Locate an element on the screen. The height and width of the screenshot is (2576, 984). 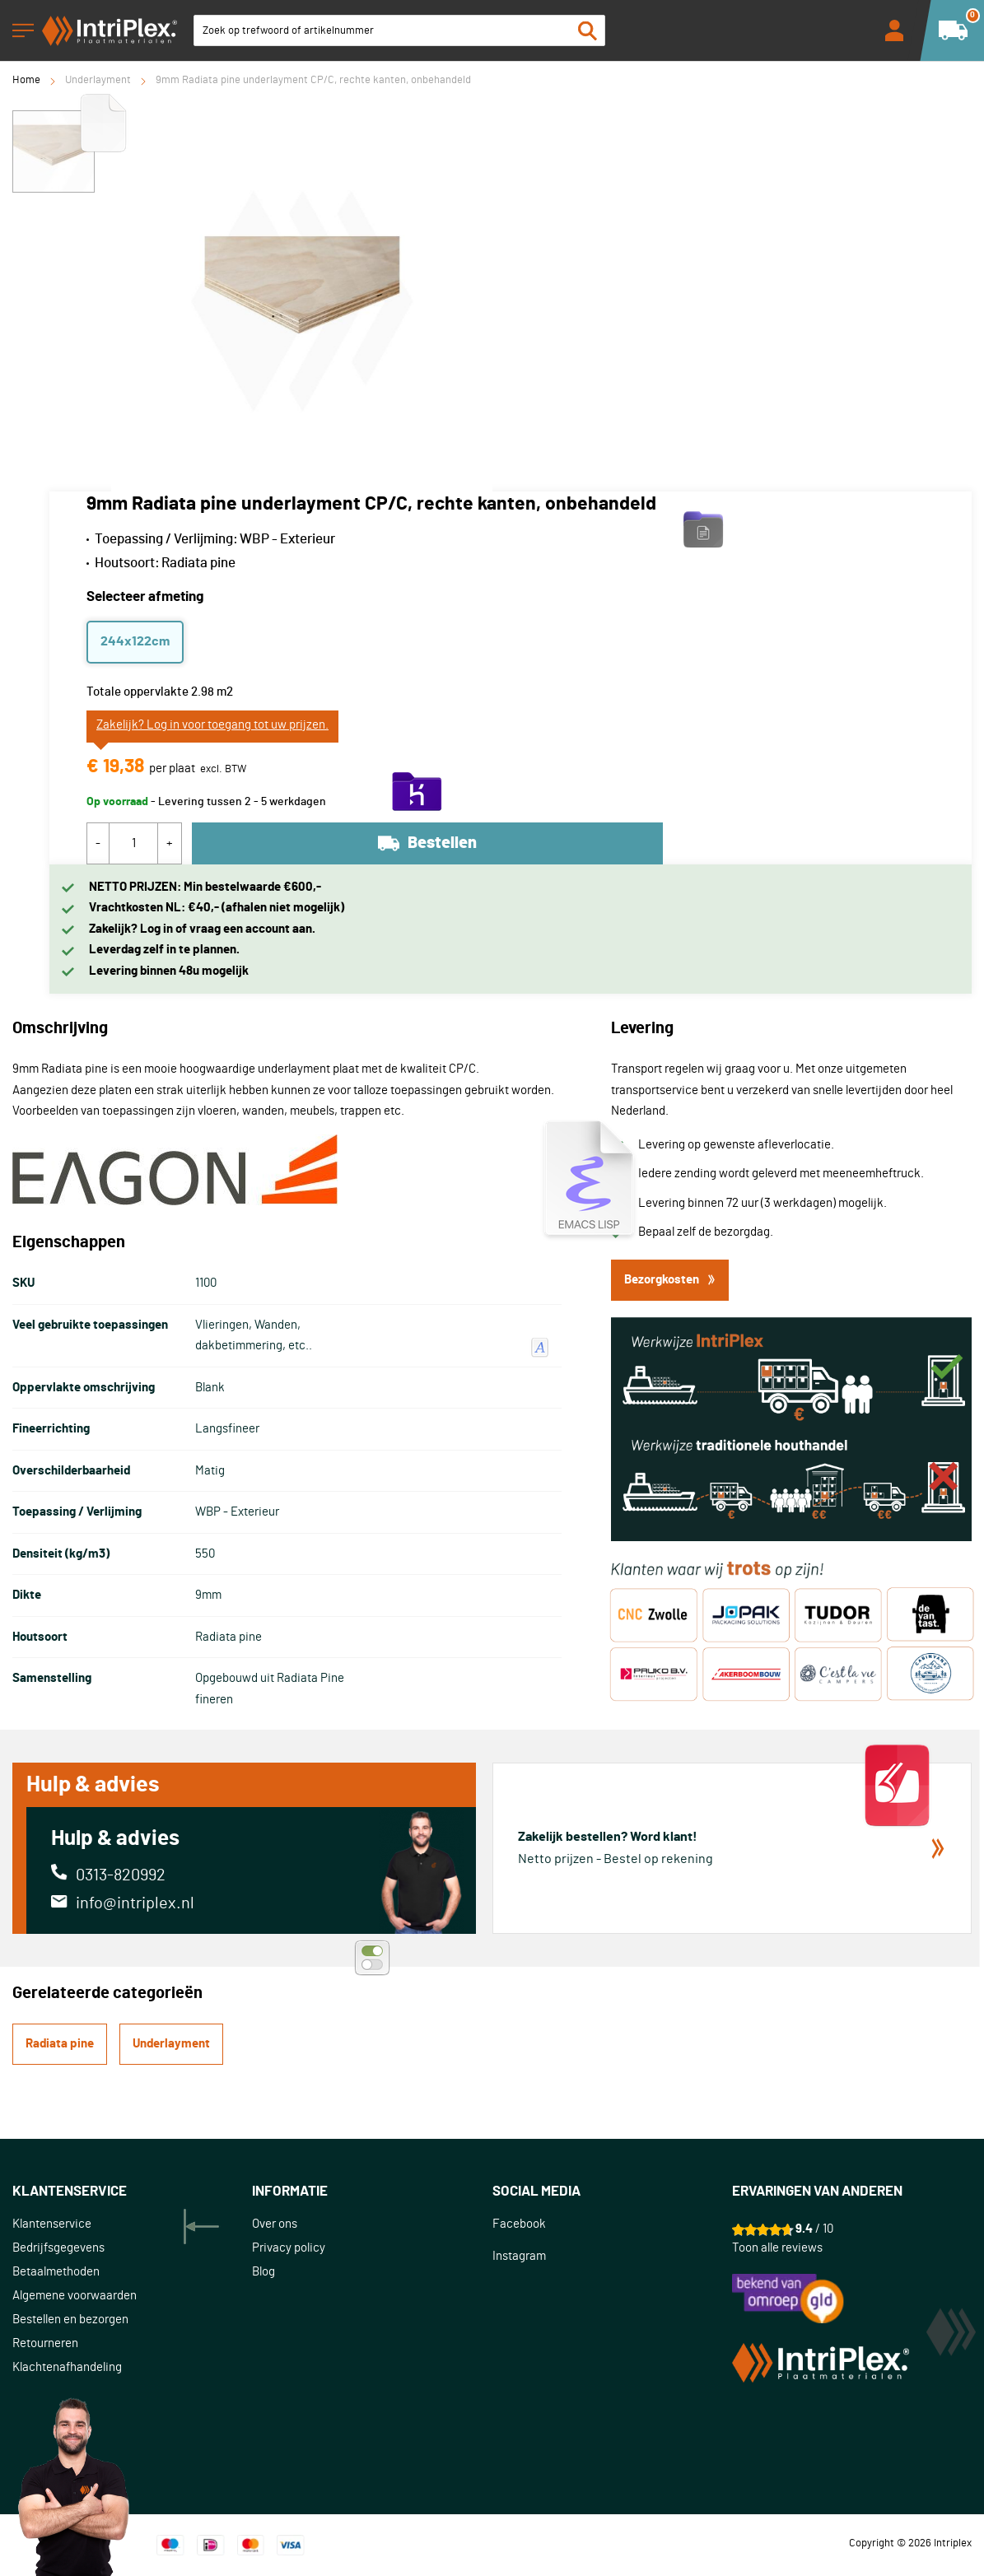
go to the first item in a list or sequence is located at coordinates (201, 2226).